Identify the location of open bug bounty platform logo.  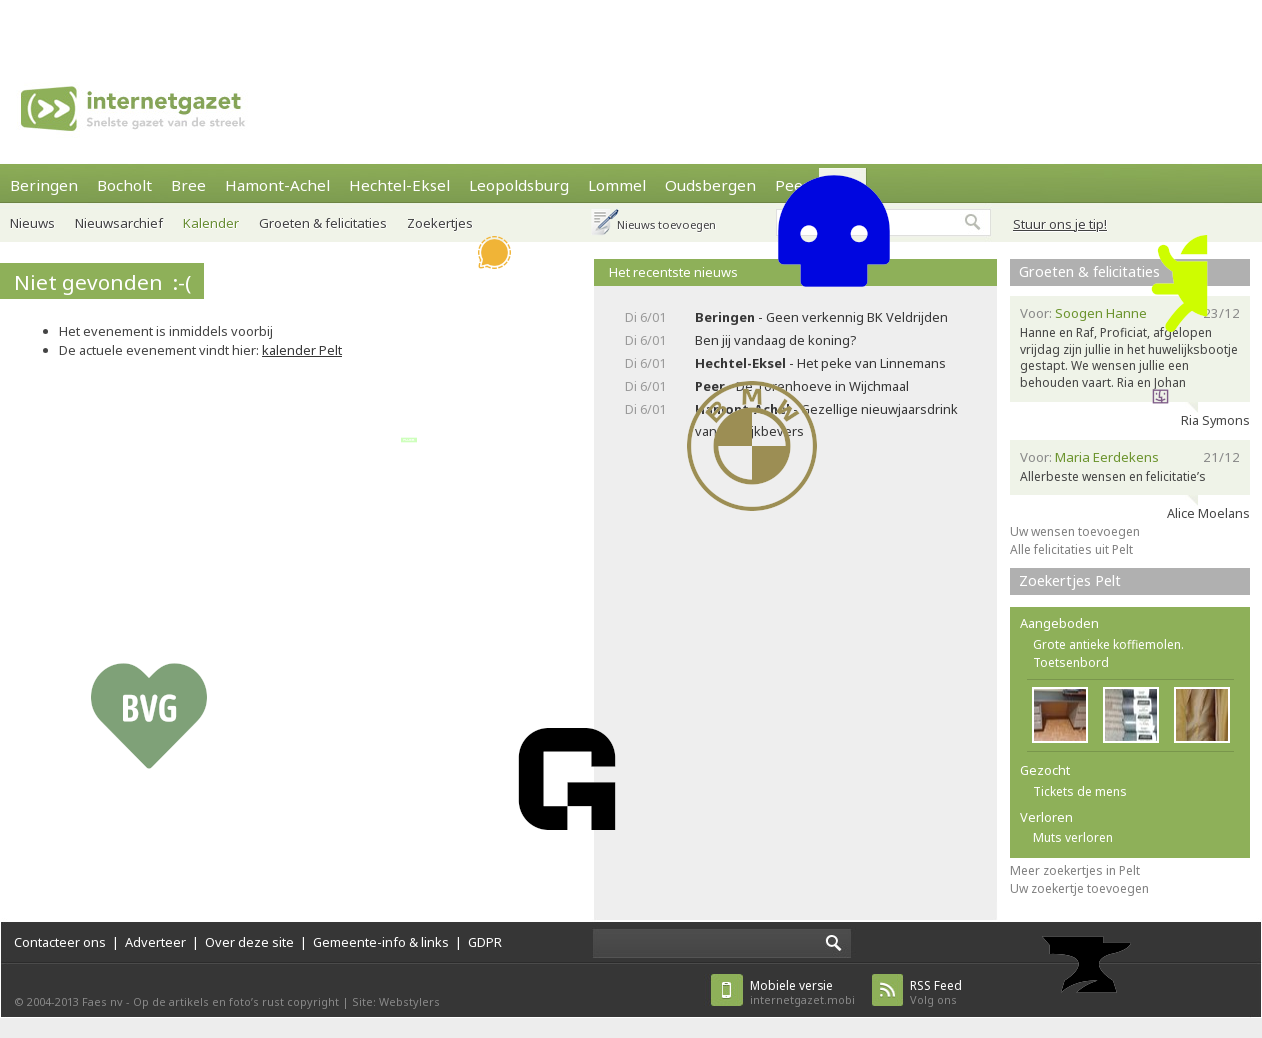
(1179, 283).